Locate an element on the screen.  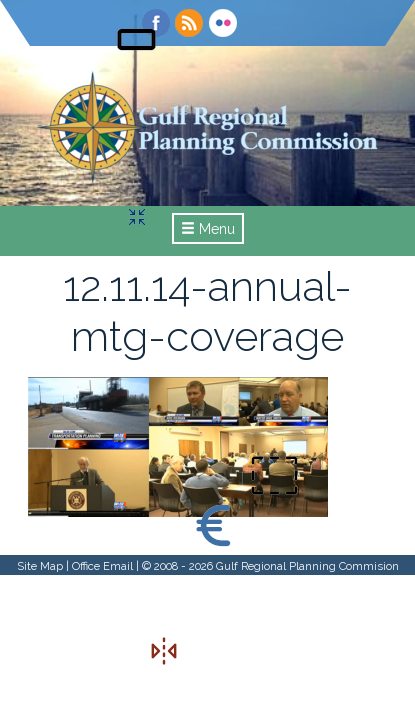
flip image horizontally is located at coordinates (164, 651).